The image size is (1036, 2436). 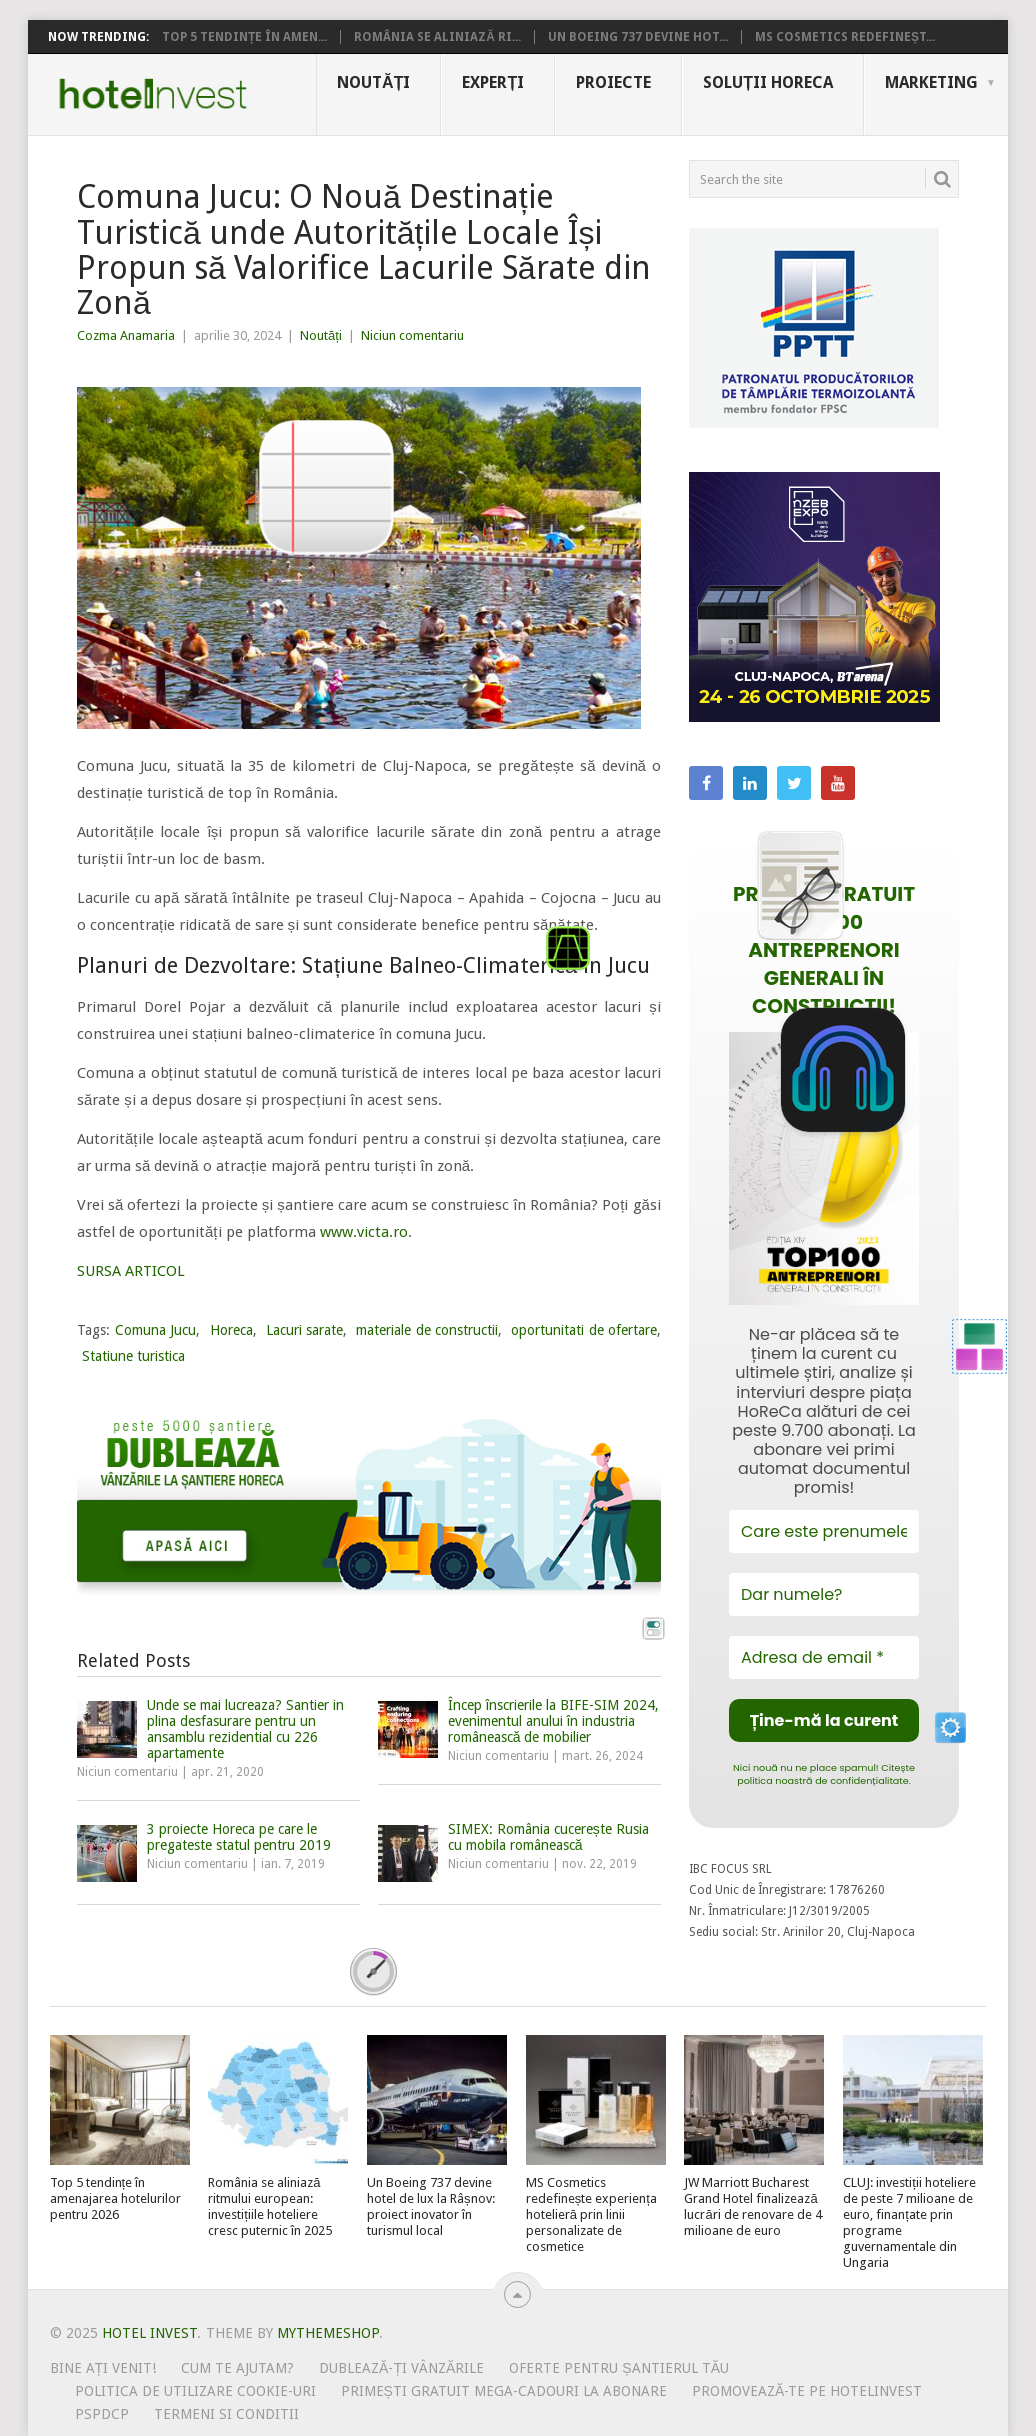 I want to click on open gtkwave waveform viewer application, so click(x=568, y=948).